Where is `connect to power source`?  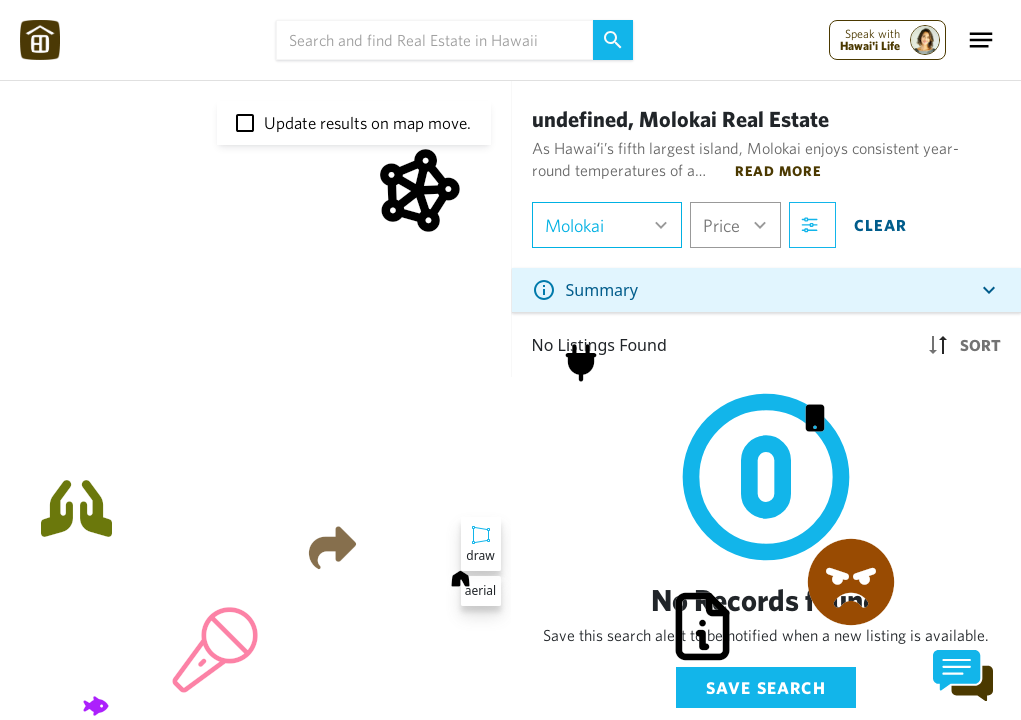 connect to power source is located at coordinates (581, 364).